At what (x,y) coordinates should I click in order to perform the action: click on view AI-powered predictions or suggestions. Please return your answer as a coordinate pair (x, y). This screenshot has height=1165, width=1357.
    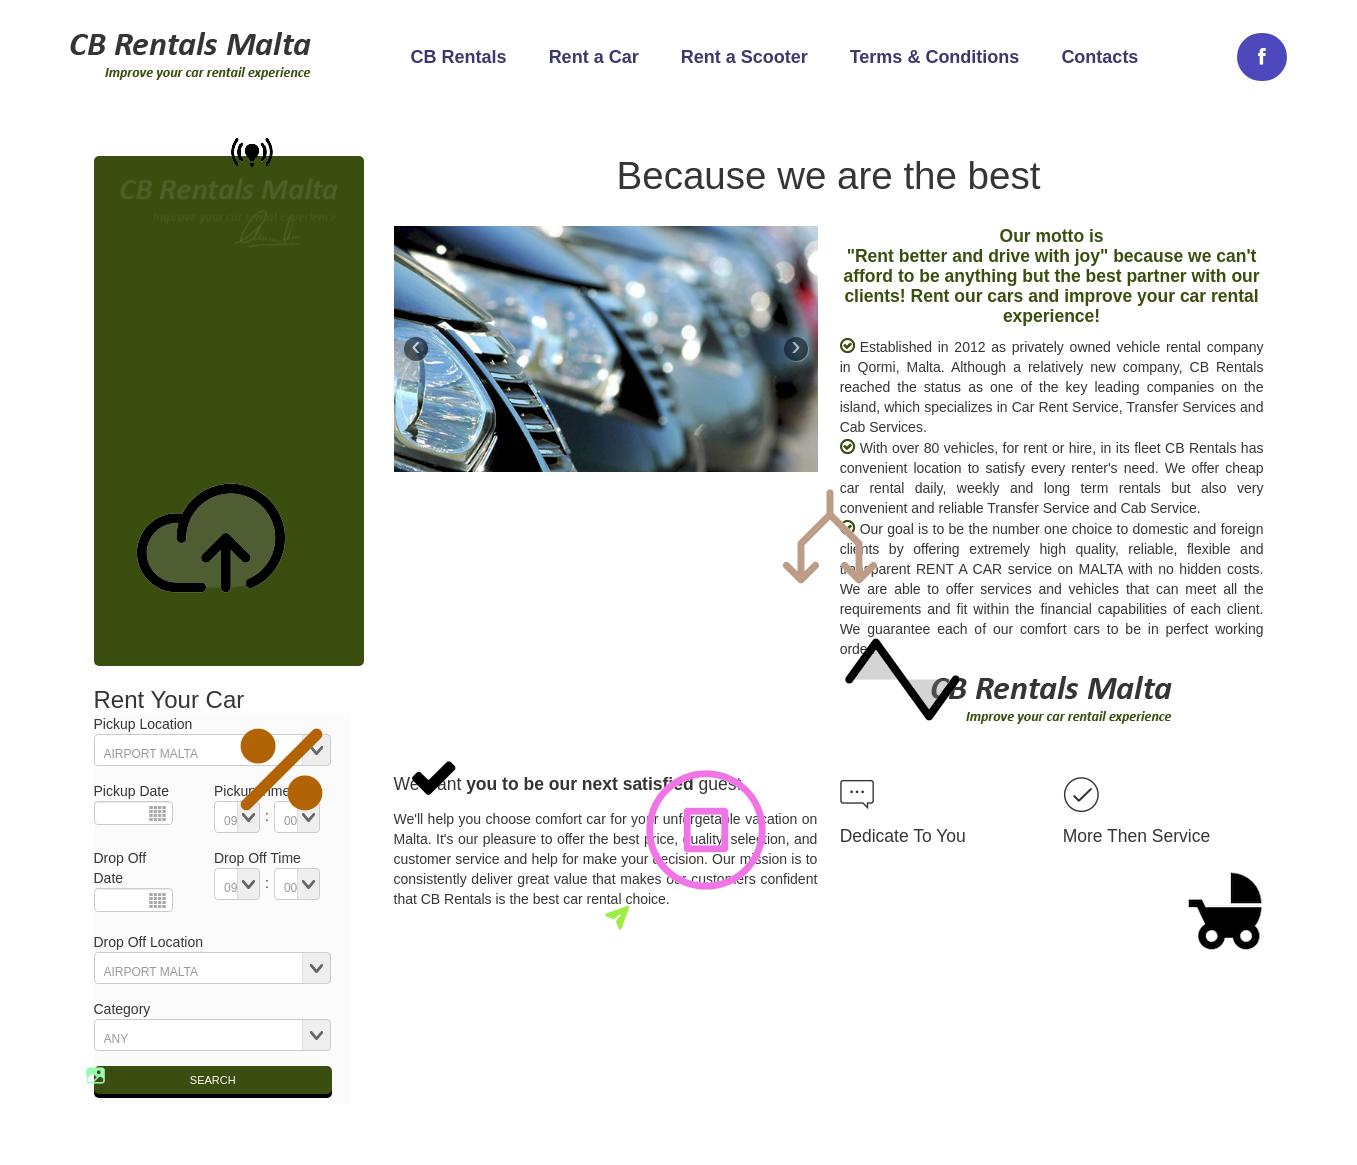
    Looking at the image, I should click on (252, 152).